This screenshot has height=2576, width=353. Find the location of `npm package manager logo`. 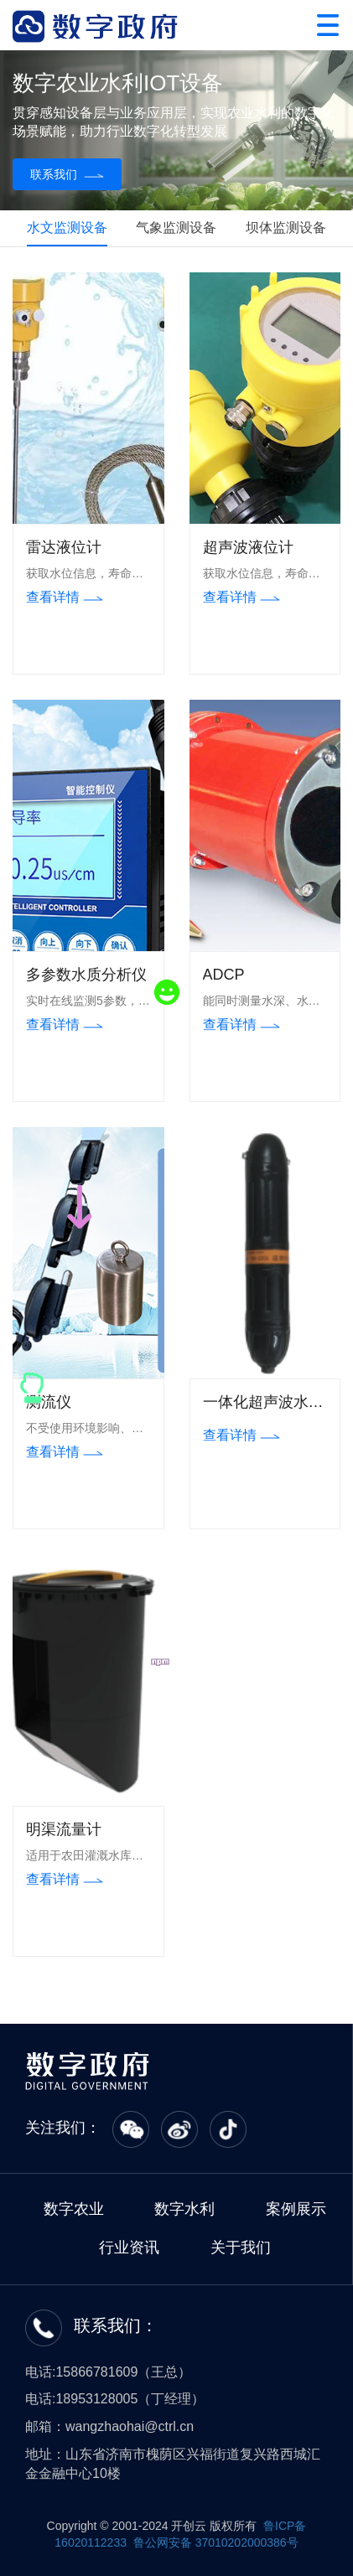

npm package manager logo is located at coordinates (160, 1662).